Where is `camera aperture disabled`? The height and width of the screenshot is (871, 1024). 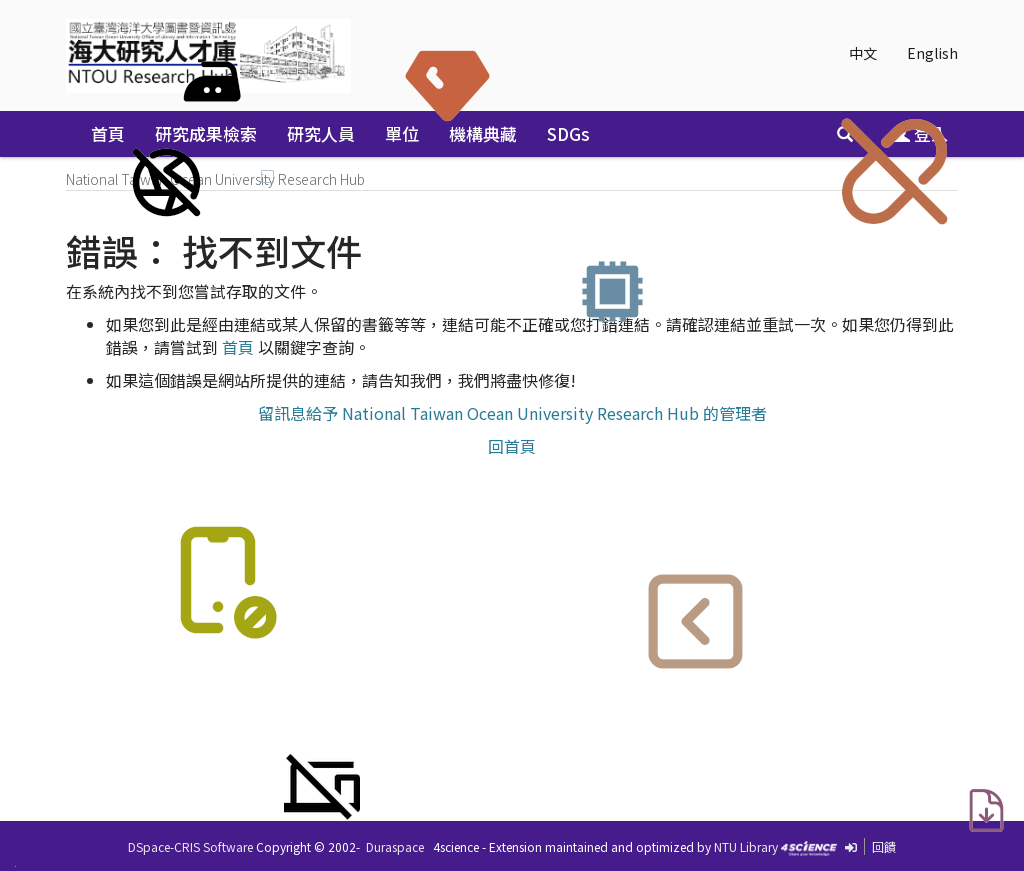
camera aperture disabled is located at coordinates (166, 182).